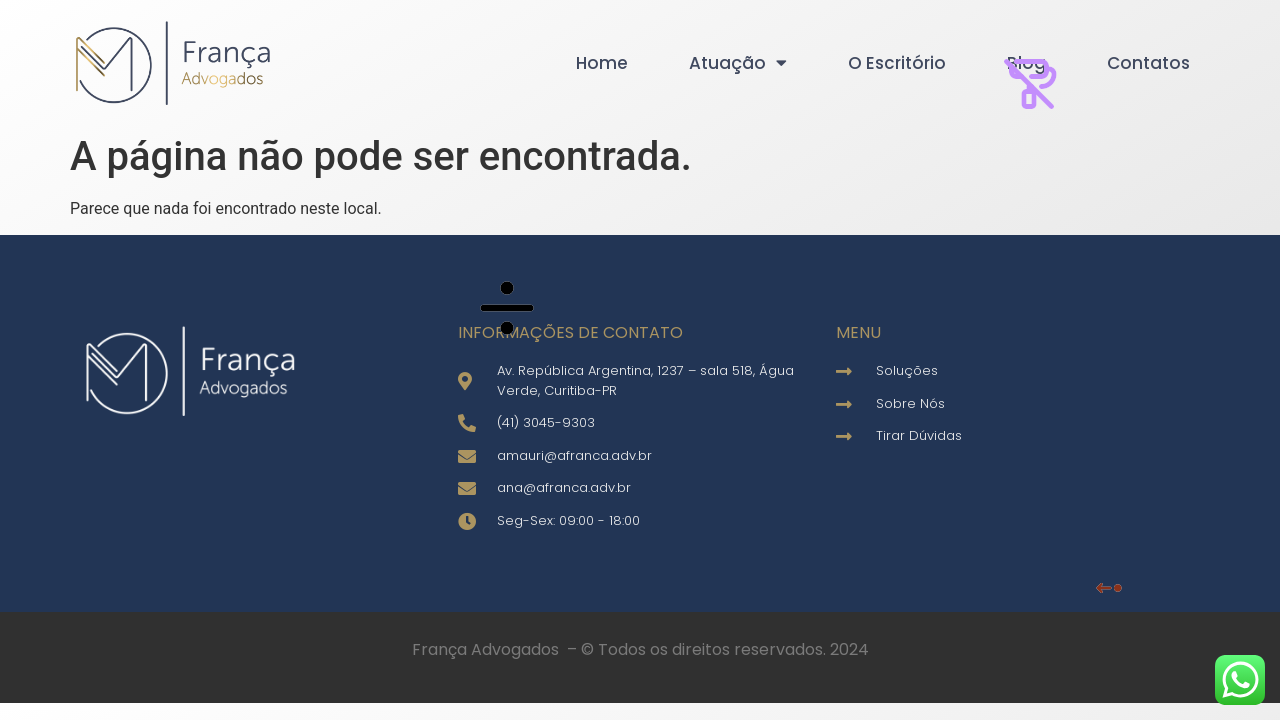 Image resolution: width=1280 pixels, height=720 pixels. Describe the element at coordinates (1109, 588) in the screenshot. I see `move selected item to the left` at that location.